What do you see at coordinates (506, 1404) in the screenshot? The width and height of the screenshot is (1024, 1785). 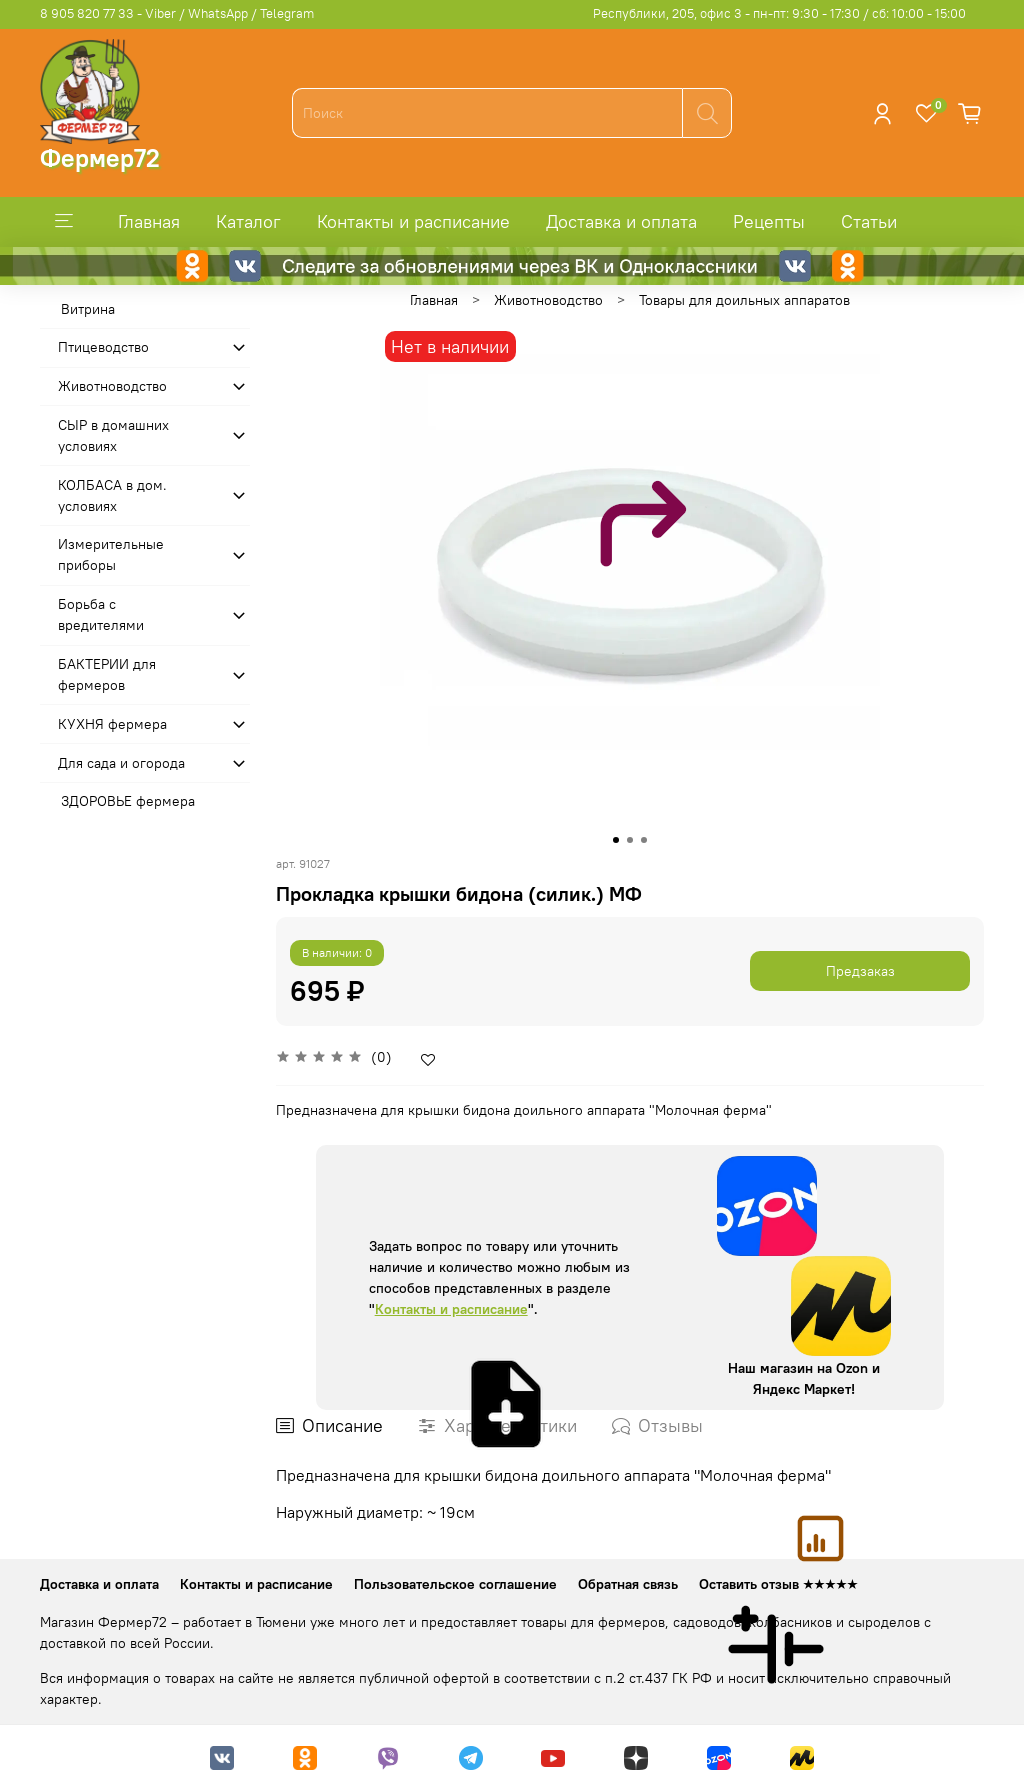 I see `create a new note` at bounding box center [506, 1404].